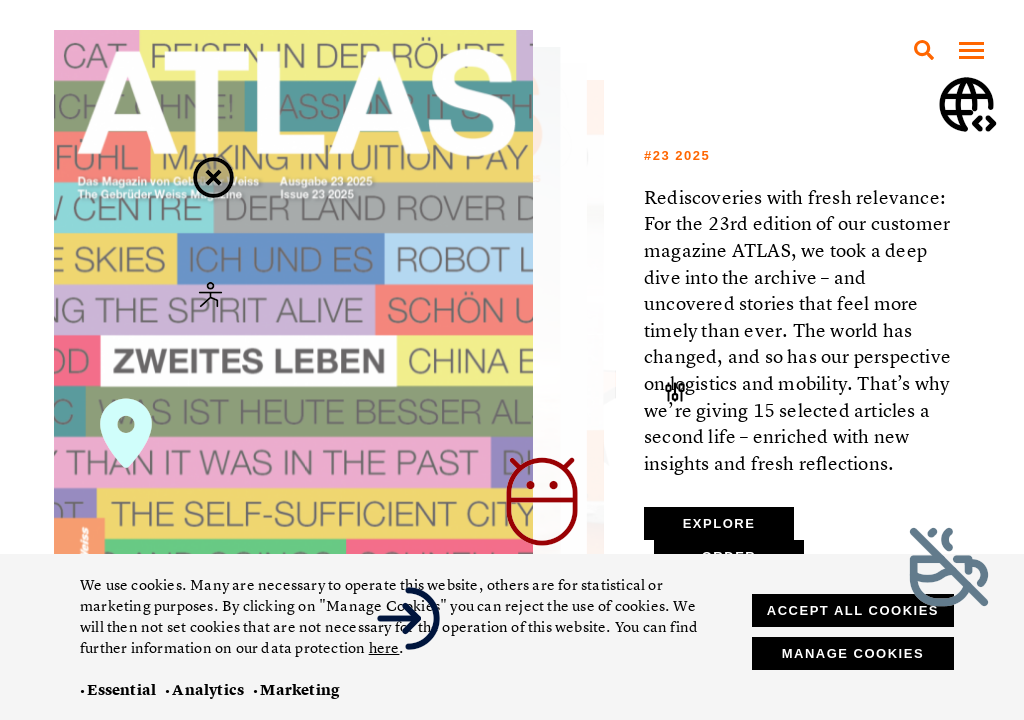 The width and height of the screenshot is (1024, 720). I want to click on access web development tools, so click(966, 104).